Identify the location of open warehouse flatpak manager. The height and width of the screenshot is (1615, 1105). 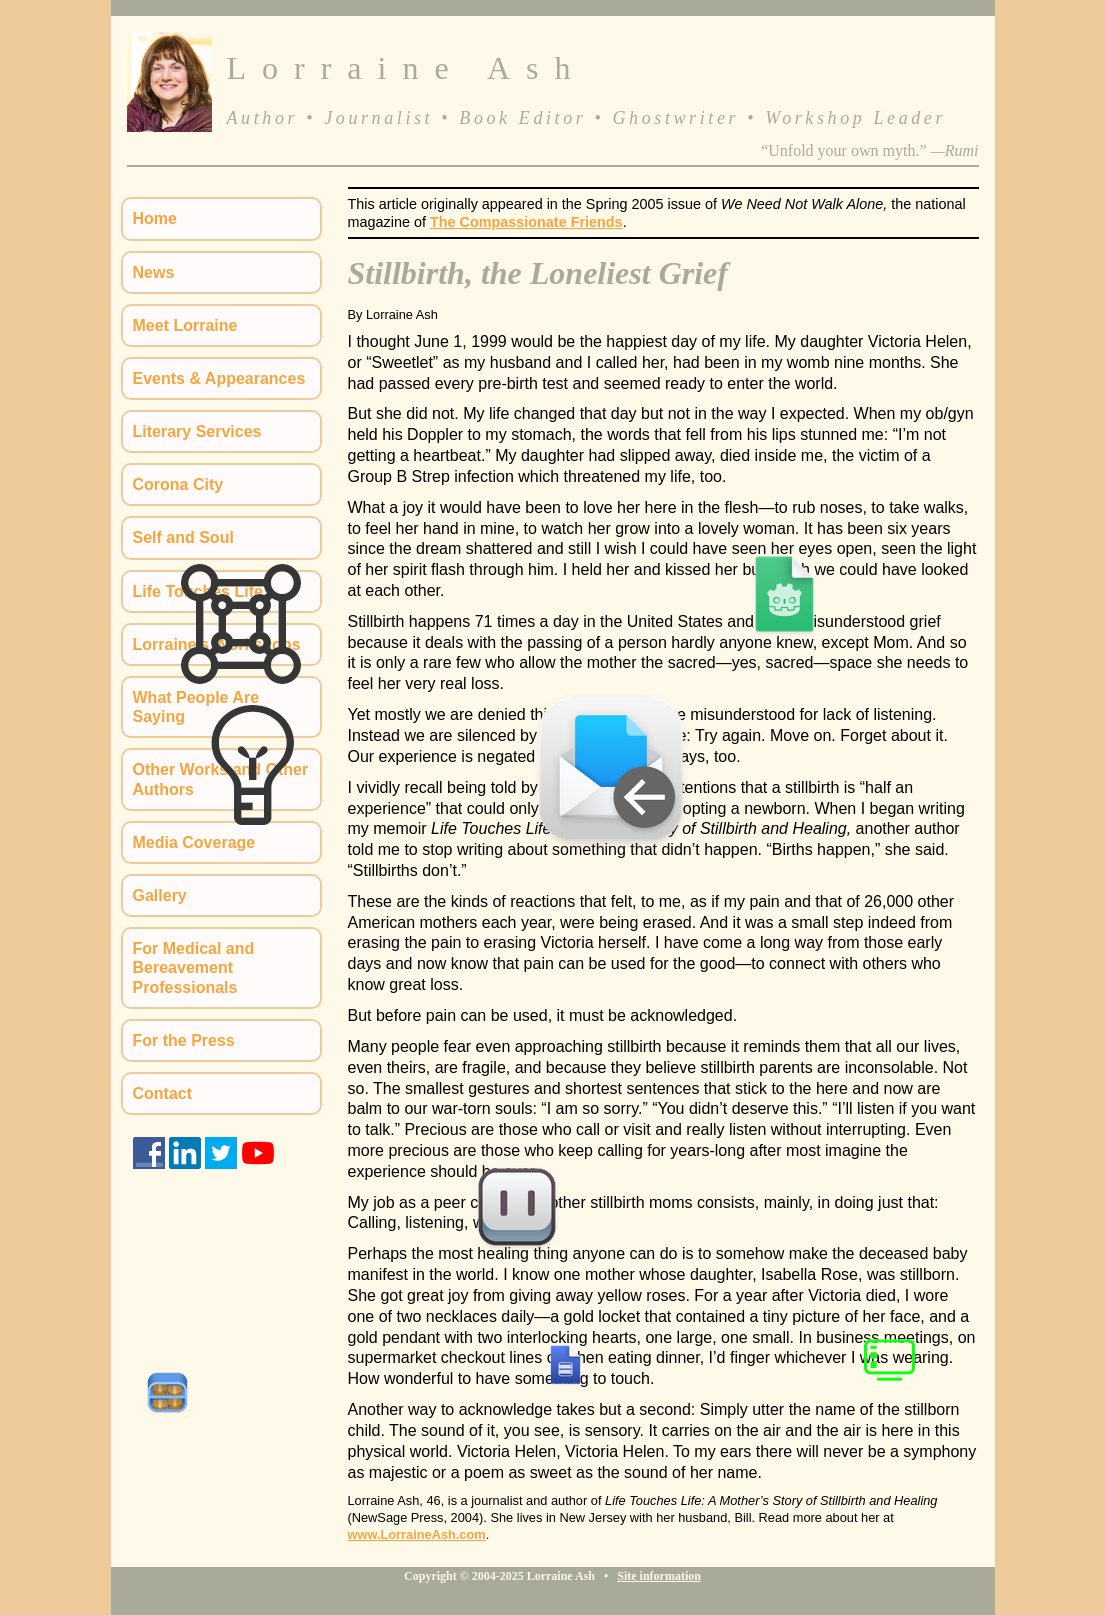
(167, 1392).